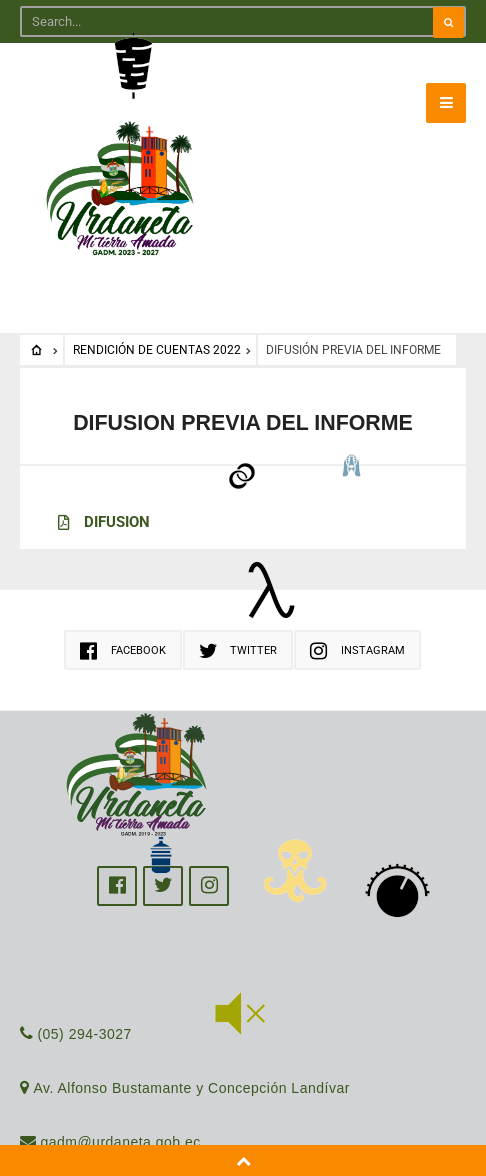  I want to click on browse kebab or street food options, so click(133, 65).